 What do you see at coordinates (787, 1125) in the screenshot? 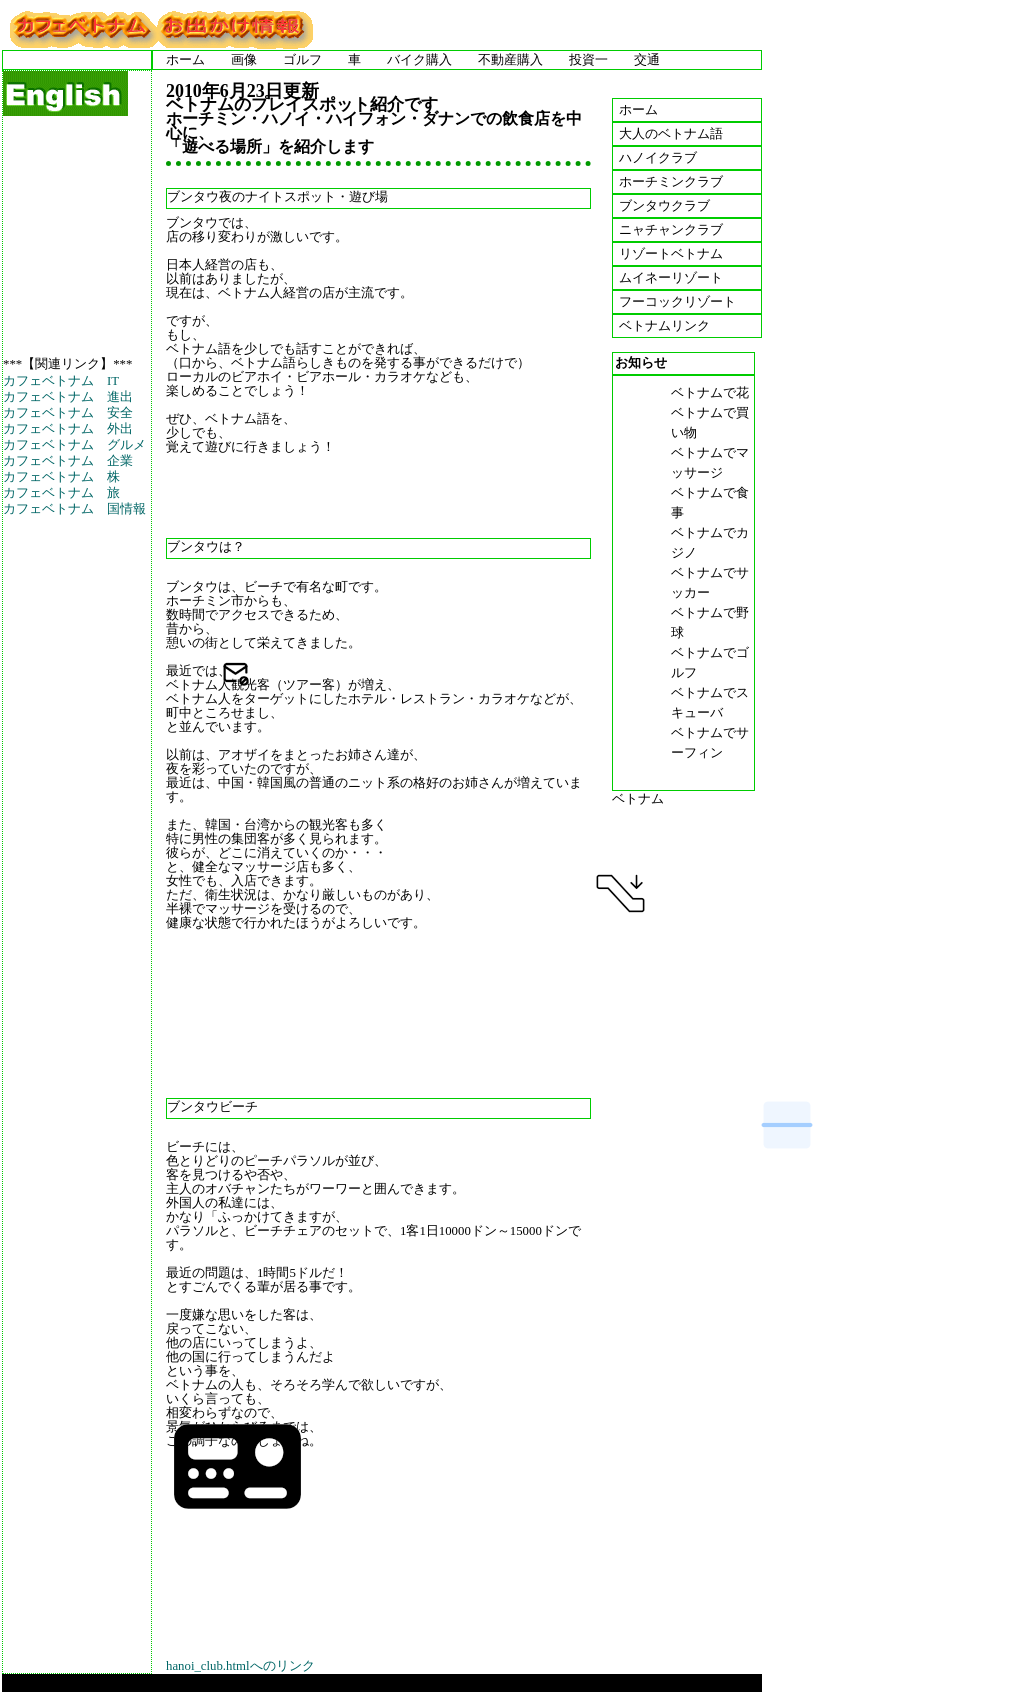
I see `decrease quantity or value` at bounding box center [787, 1125].